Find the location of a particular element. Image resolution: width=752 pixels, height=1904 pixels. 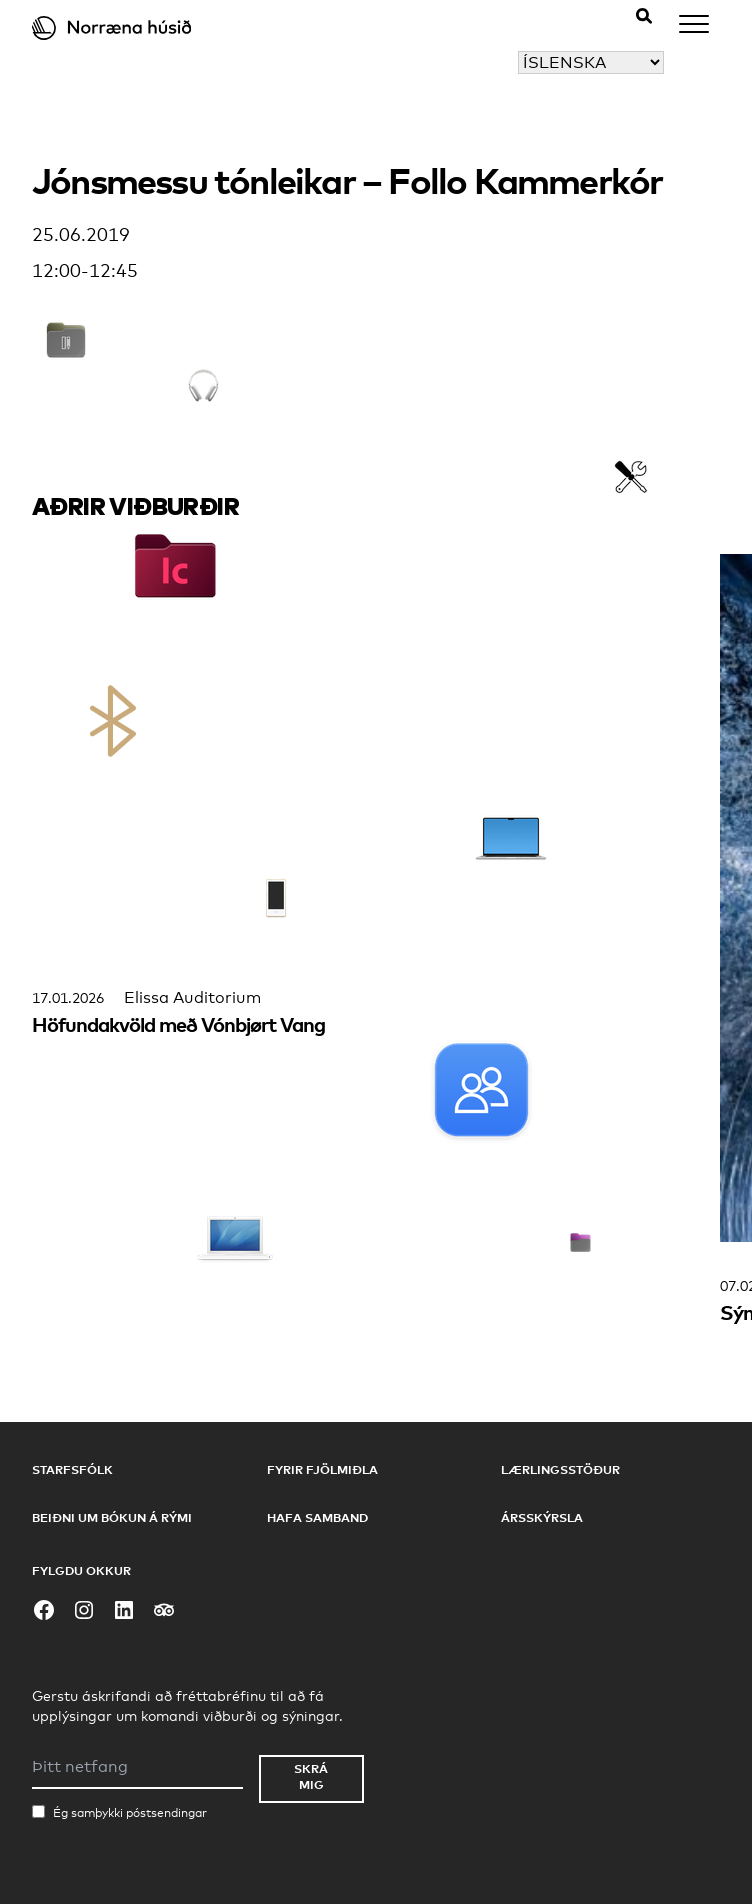

indicates this mac device in system preferences is located at coordinates (235, 1235).